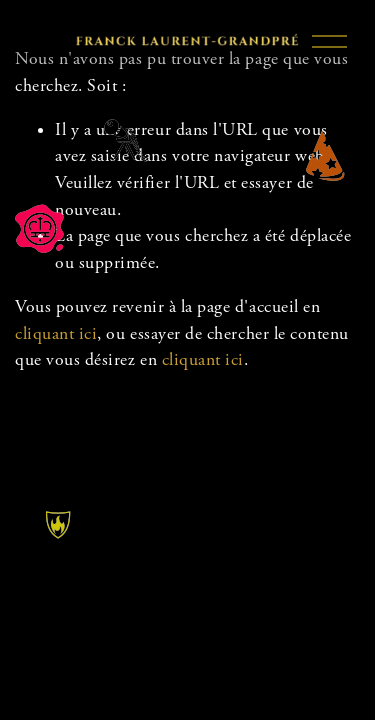  Describe the element at coordinates (58, 525) in the screenshot. I see `activate fire protection or resistance` at that location.